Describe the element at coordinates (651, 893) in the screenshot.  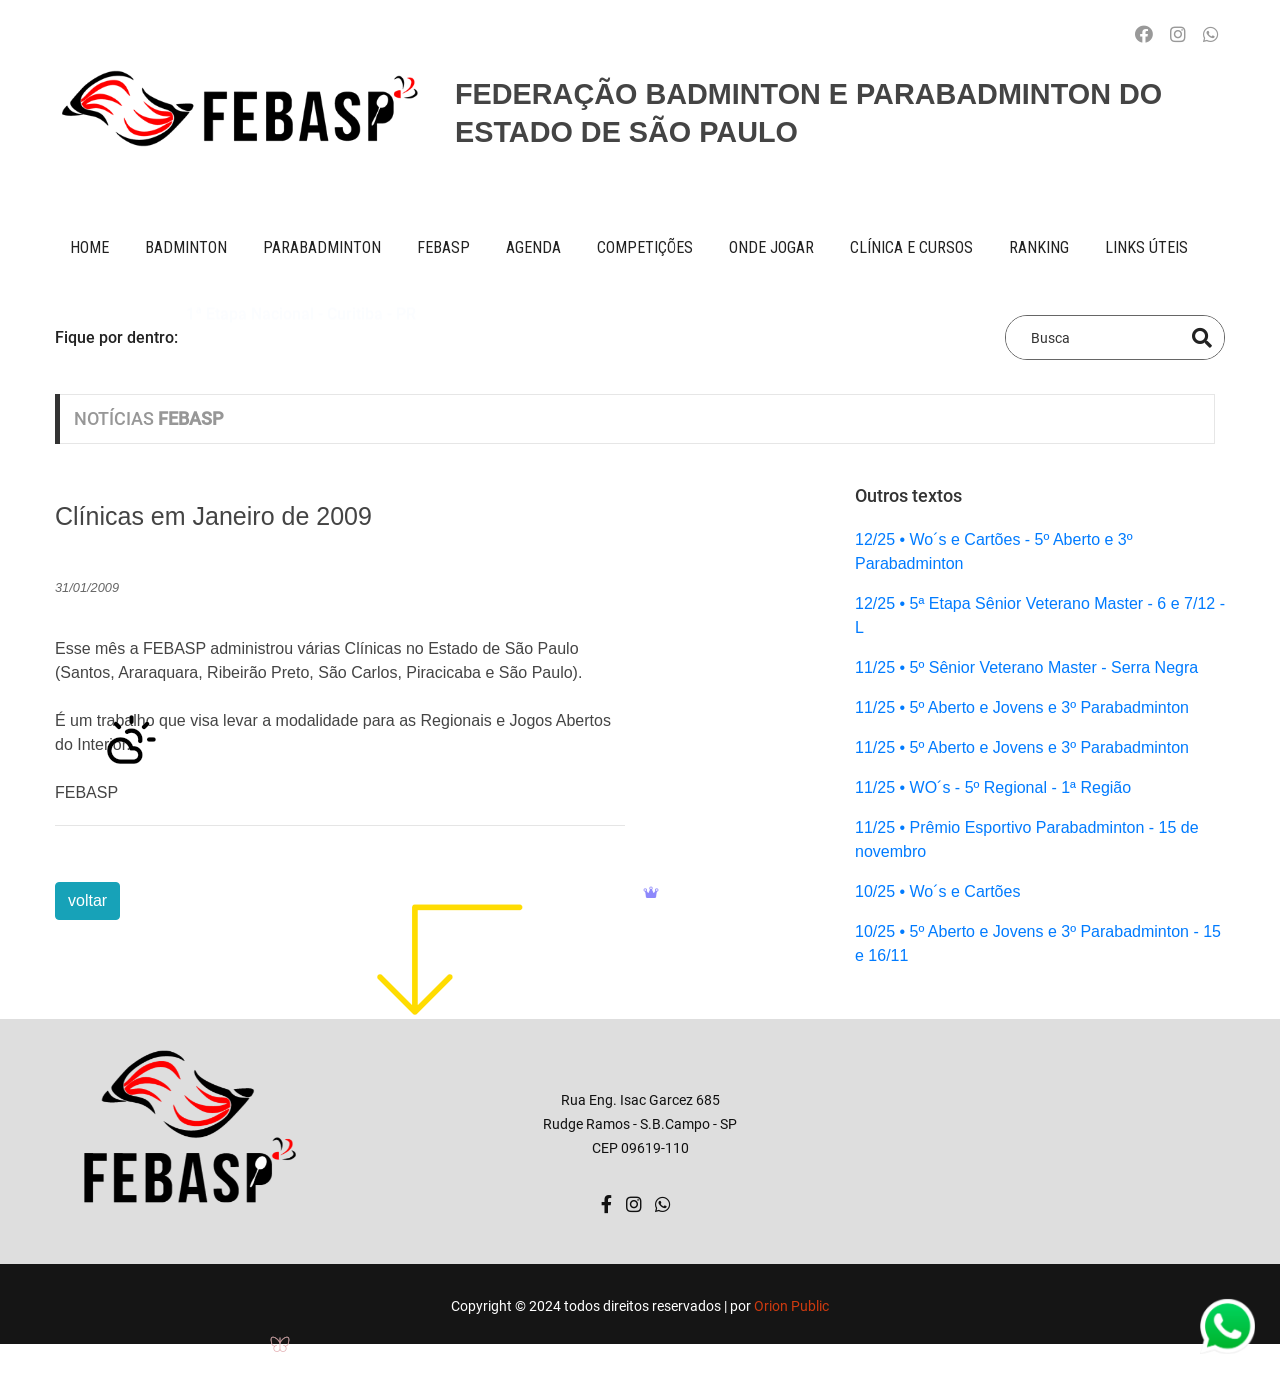
I see `indicates premium or VIP membership status` at that location.